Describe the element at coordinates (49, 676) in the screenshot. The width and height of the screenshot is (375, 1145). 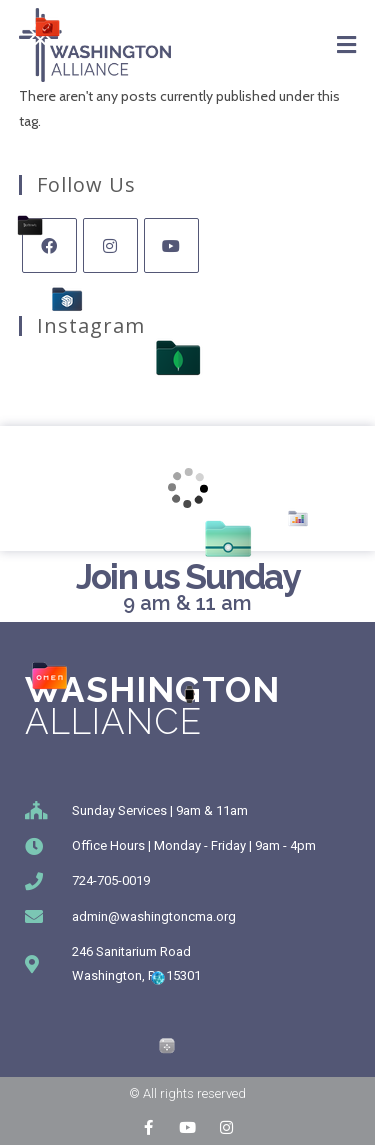
I see `folder for HP Omen gaming software or files` at that location.